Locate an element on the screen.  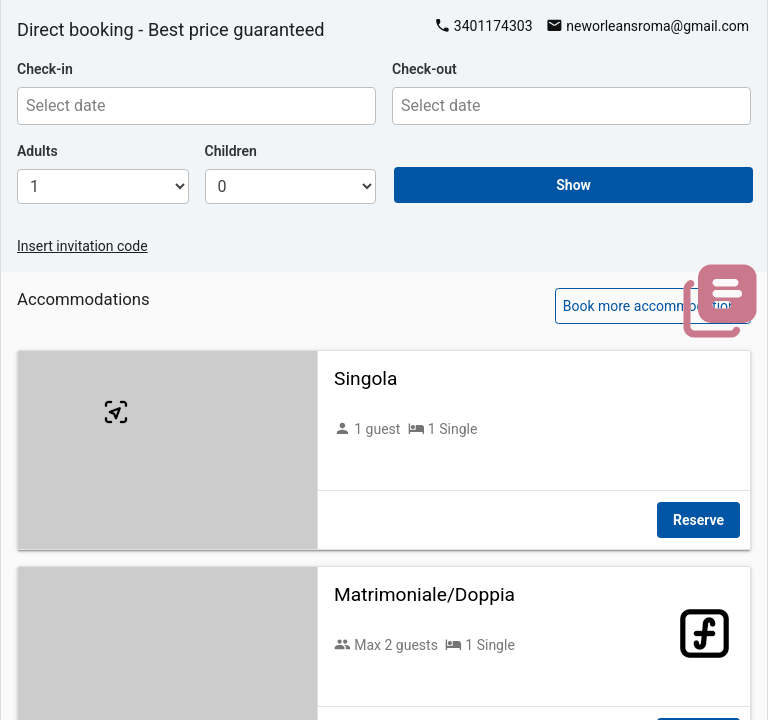
access function or formula editor is located at coordinates (704, 633).